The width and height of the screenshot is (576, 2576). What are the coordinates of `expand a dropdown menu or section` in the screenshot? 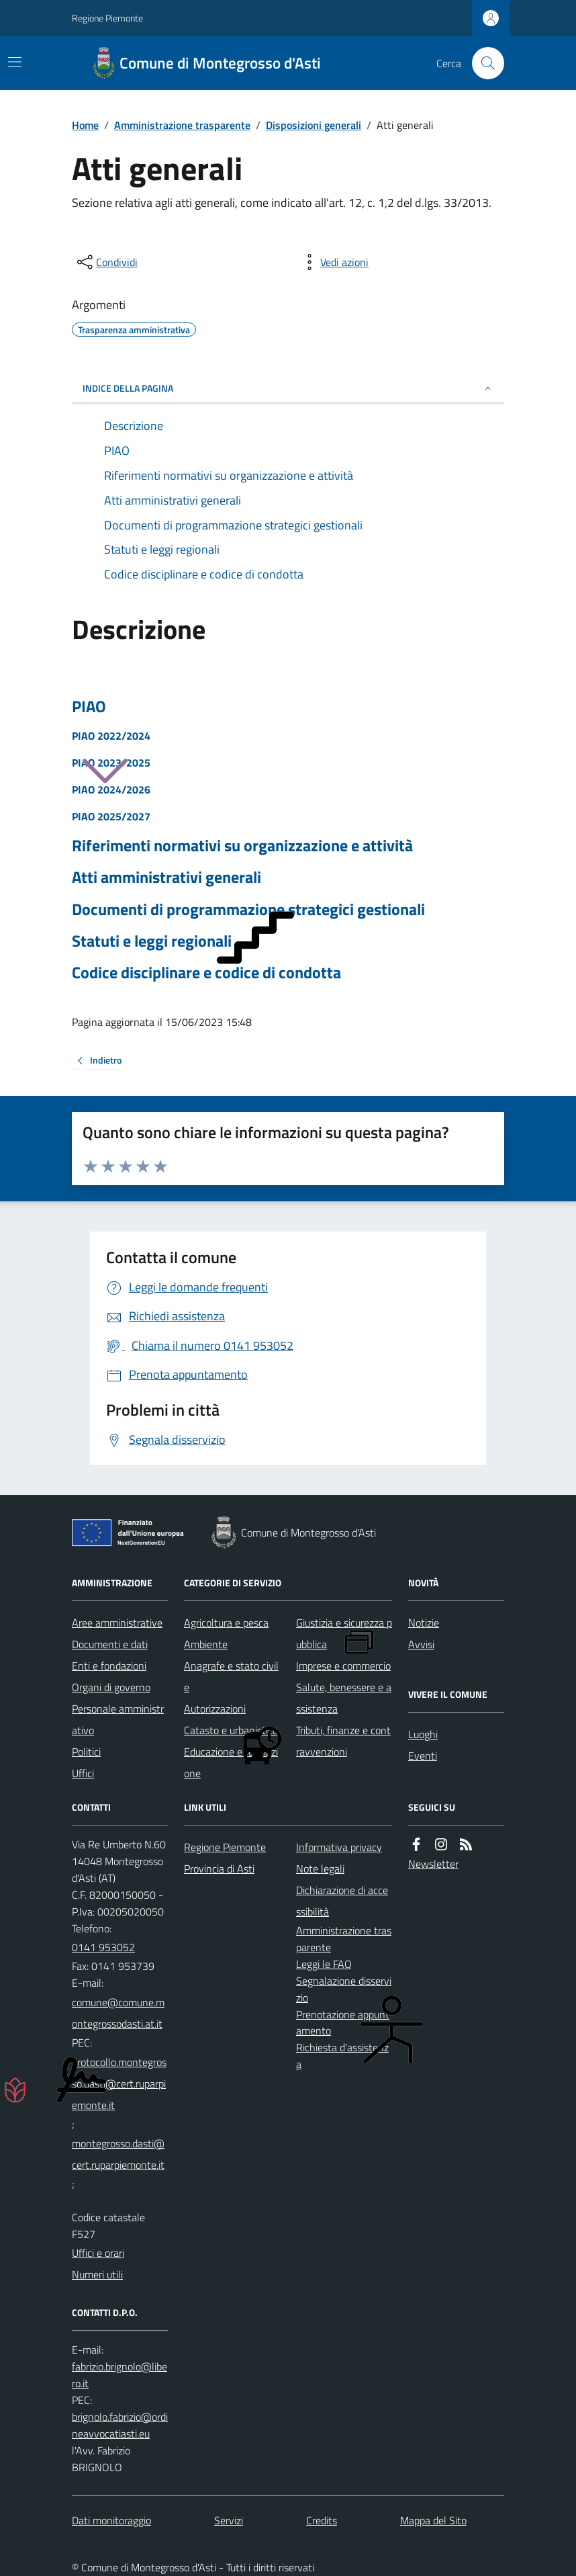 It's located at (105, 769).